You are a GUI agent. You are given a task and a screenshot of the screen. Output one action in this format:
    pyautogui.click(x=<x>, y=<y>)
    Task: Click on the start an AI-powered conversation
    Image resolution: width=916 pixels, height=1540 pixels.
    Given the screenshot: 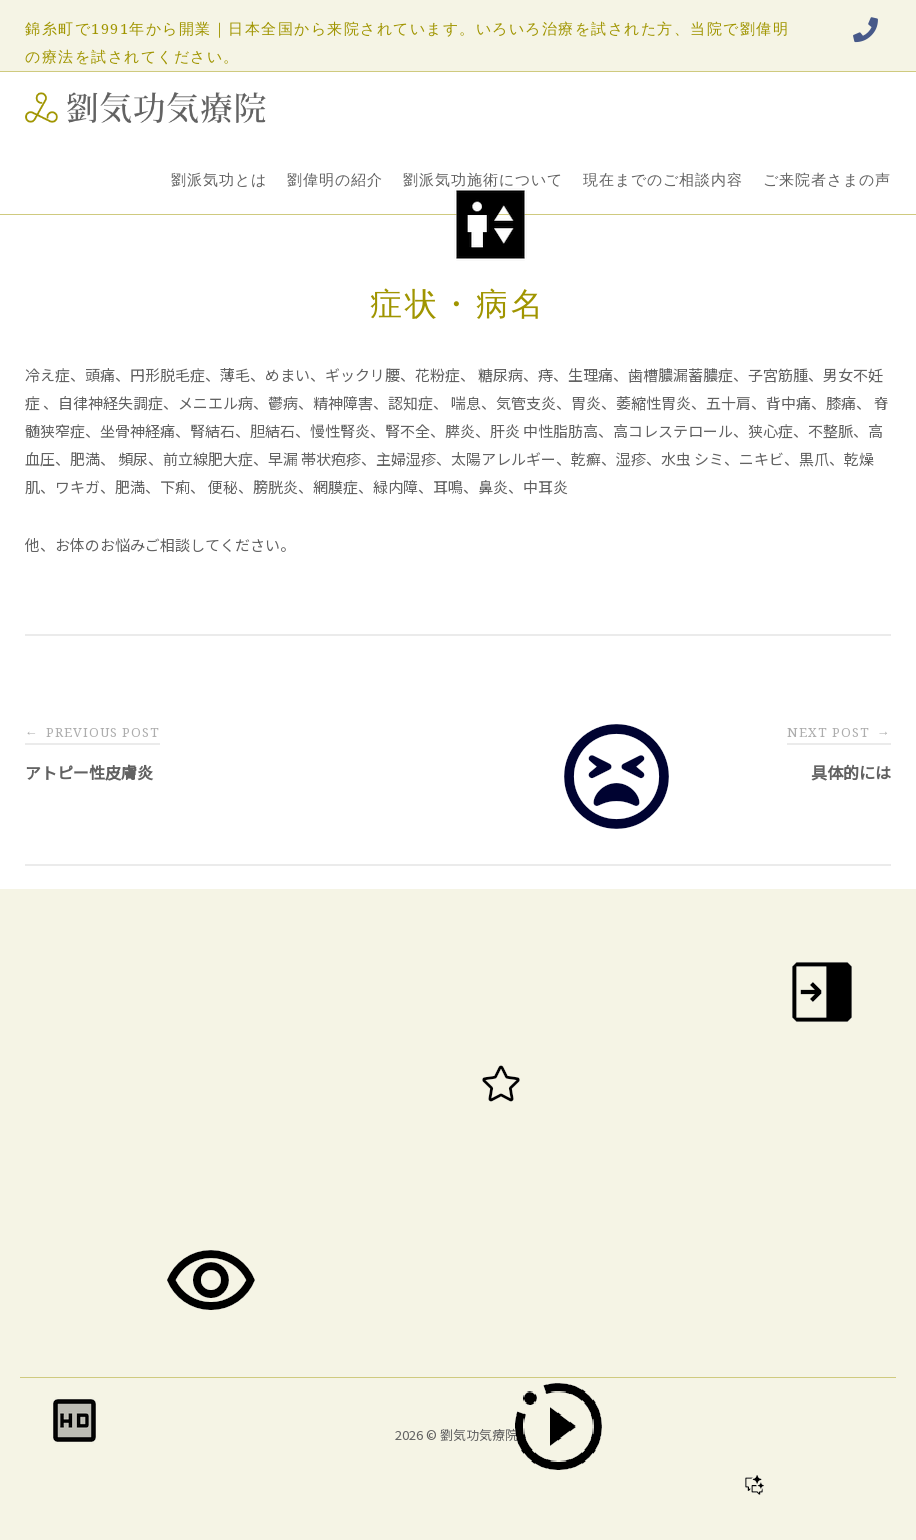 What is the action you would take?
    pyautogui.click(x=754, y=1485)
    